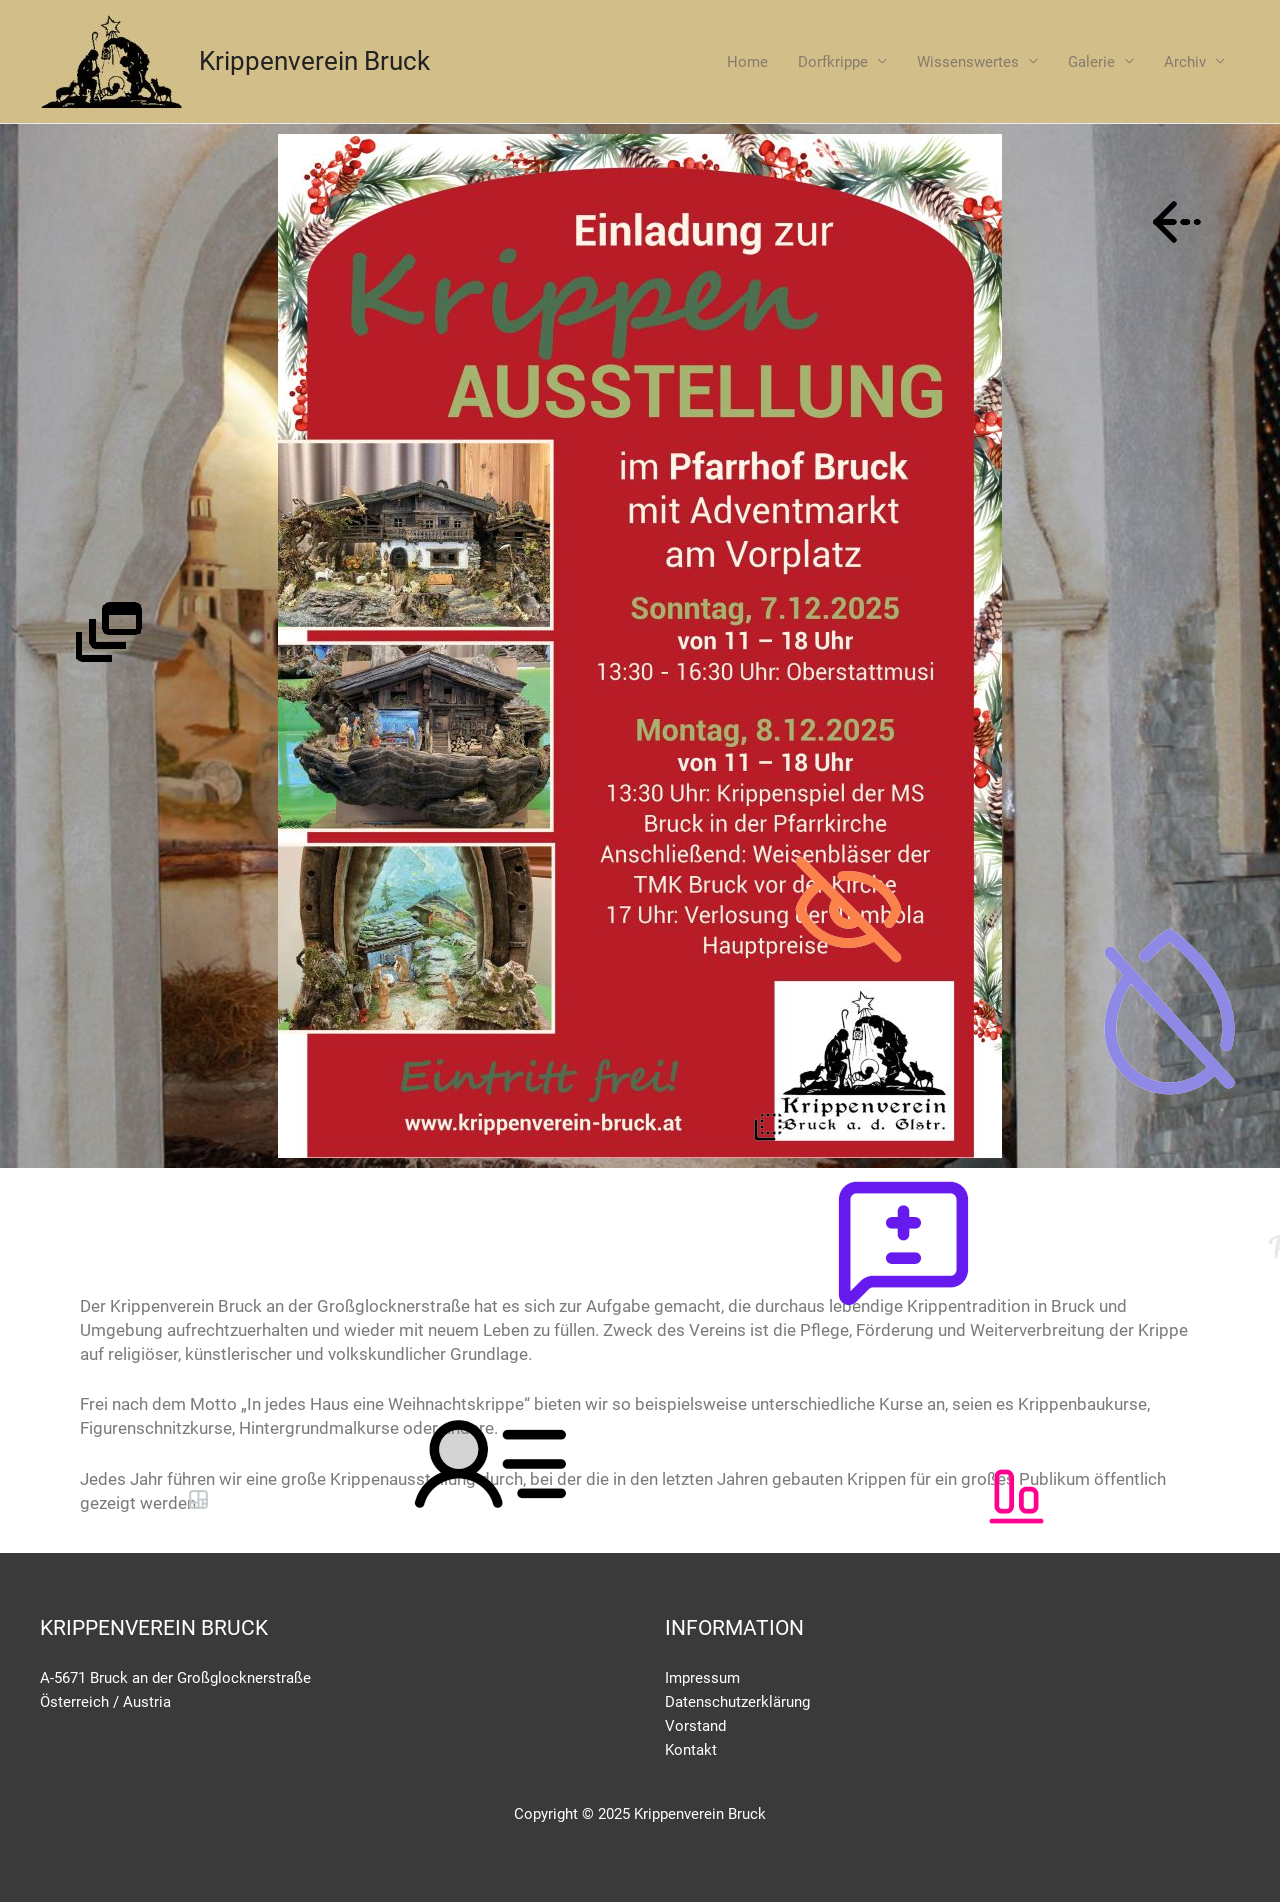 The height and width of the screenshot is (1902, 1280). Describe the element at coordinates (1169, 1017) in the screenshot. I see `disable water or liquid detection` at that location.